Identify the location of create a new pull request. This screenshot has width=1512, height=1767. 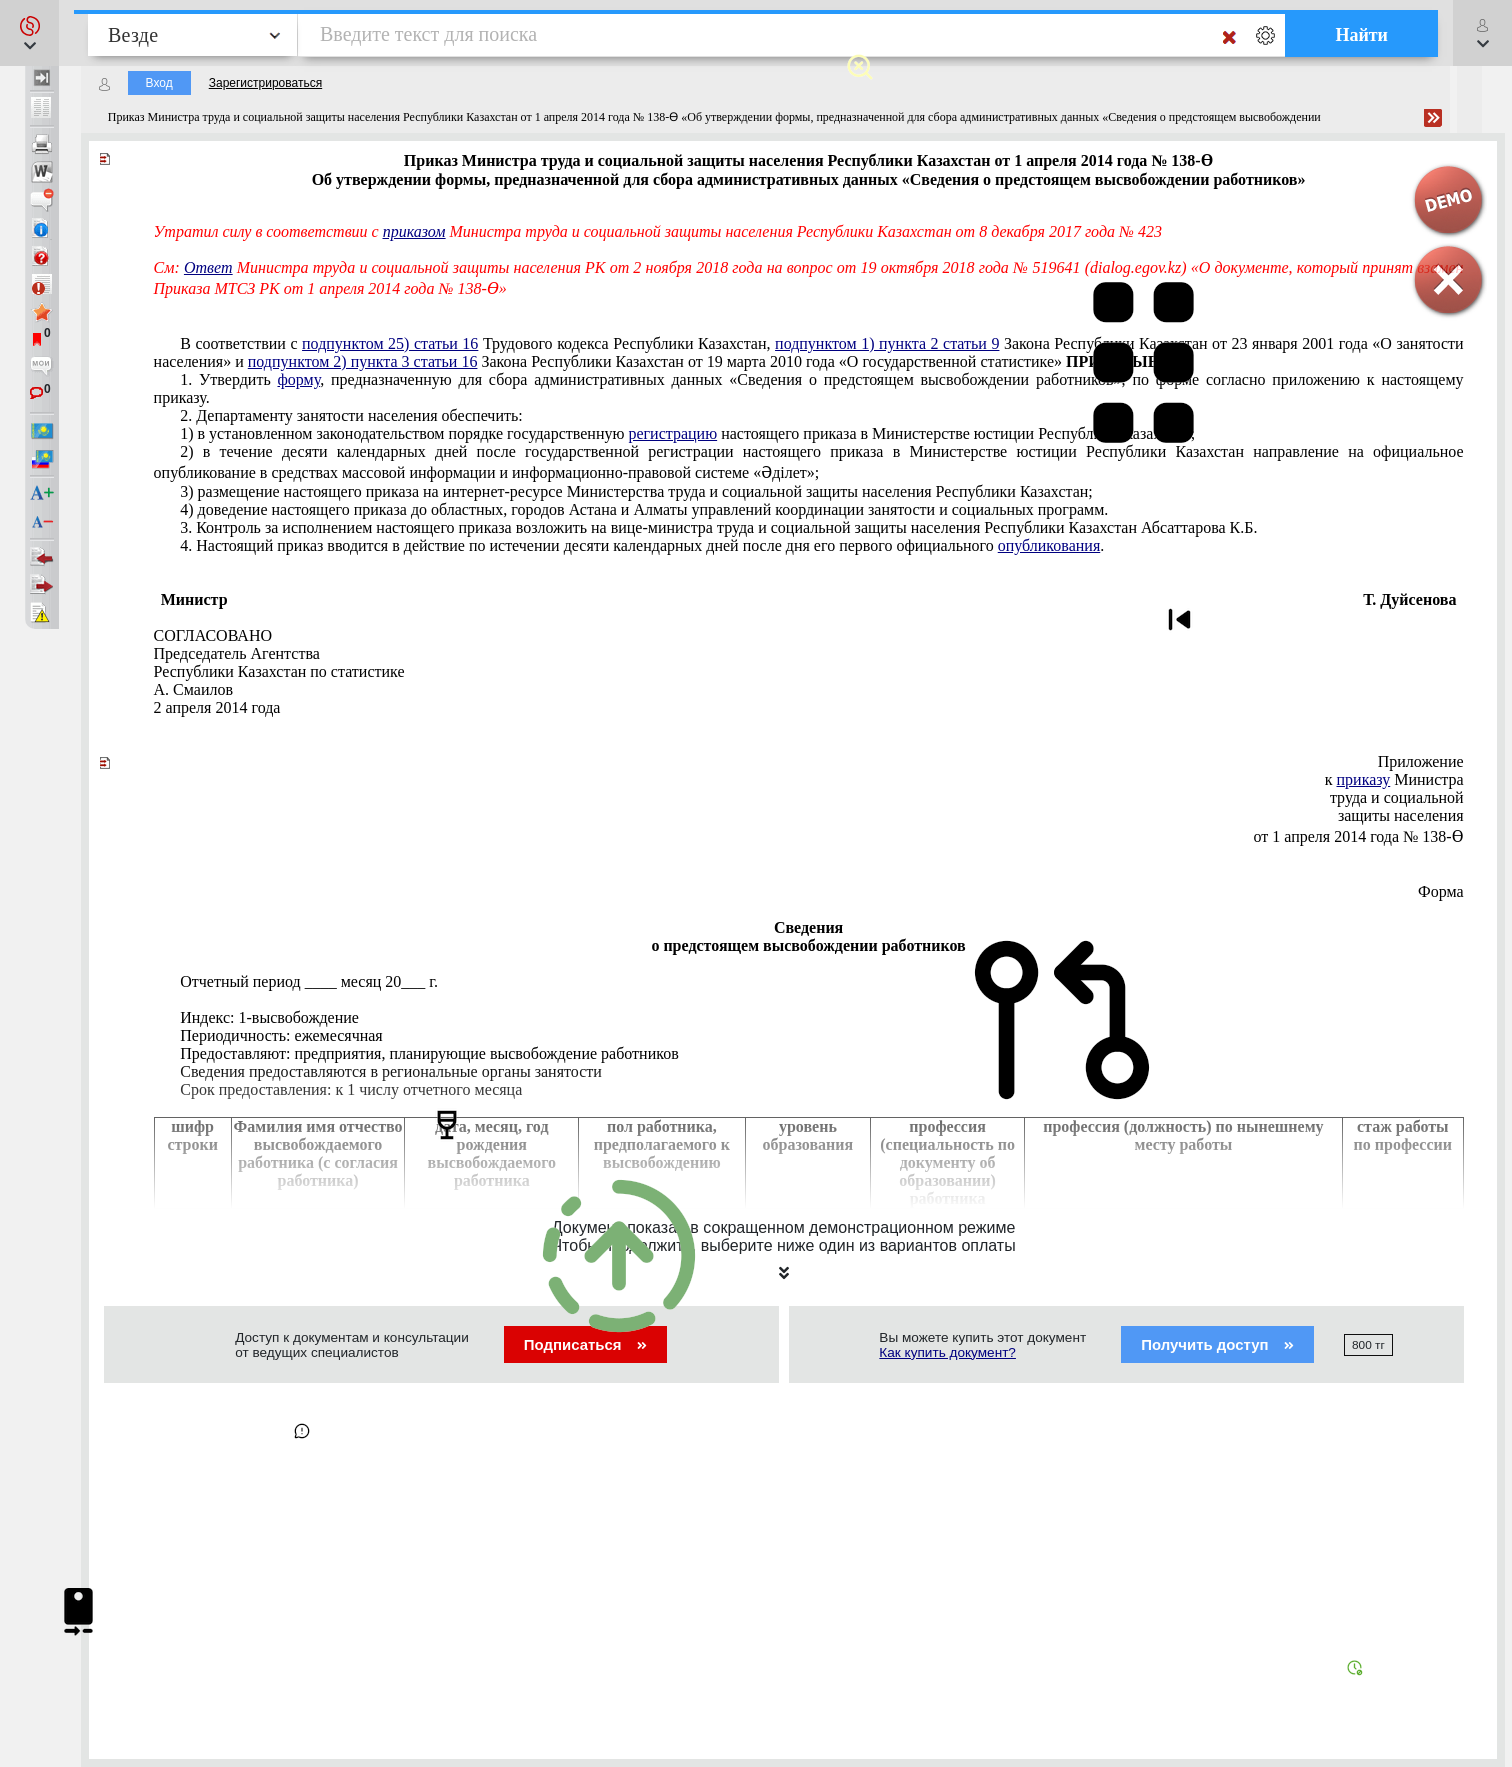
(1062, 1020).